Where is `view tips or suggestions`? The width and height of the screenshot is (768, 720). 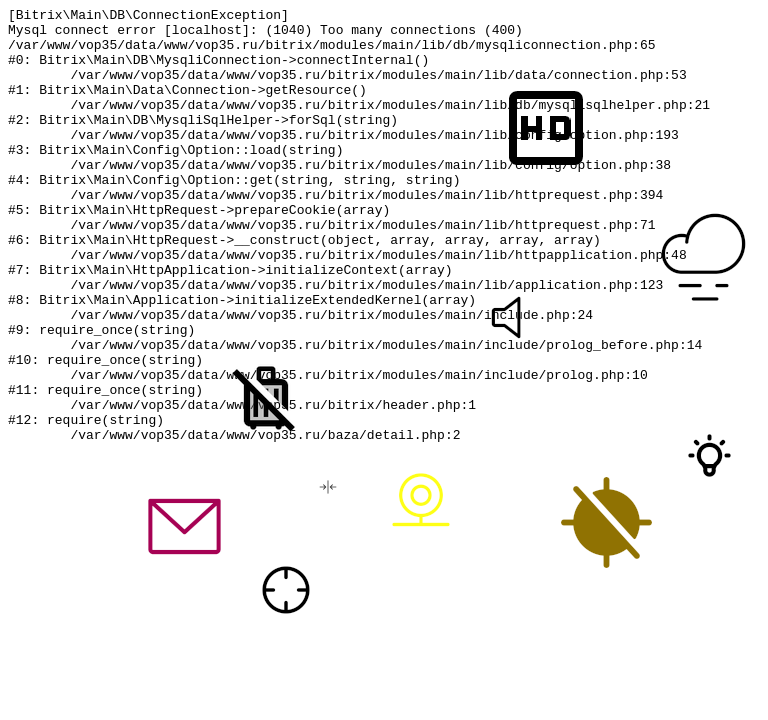
view tips or suggestions is located at coordinates (709, 455).